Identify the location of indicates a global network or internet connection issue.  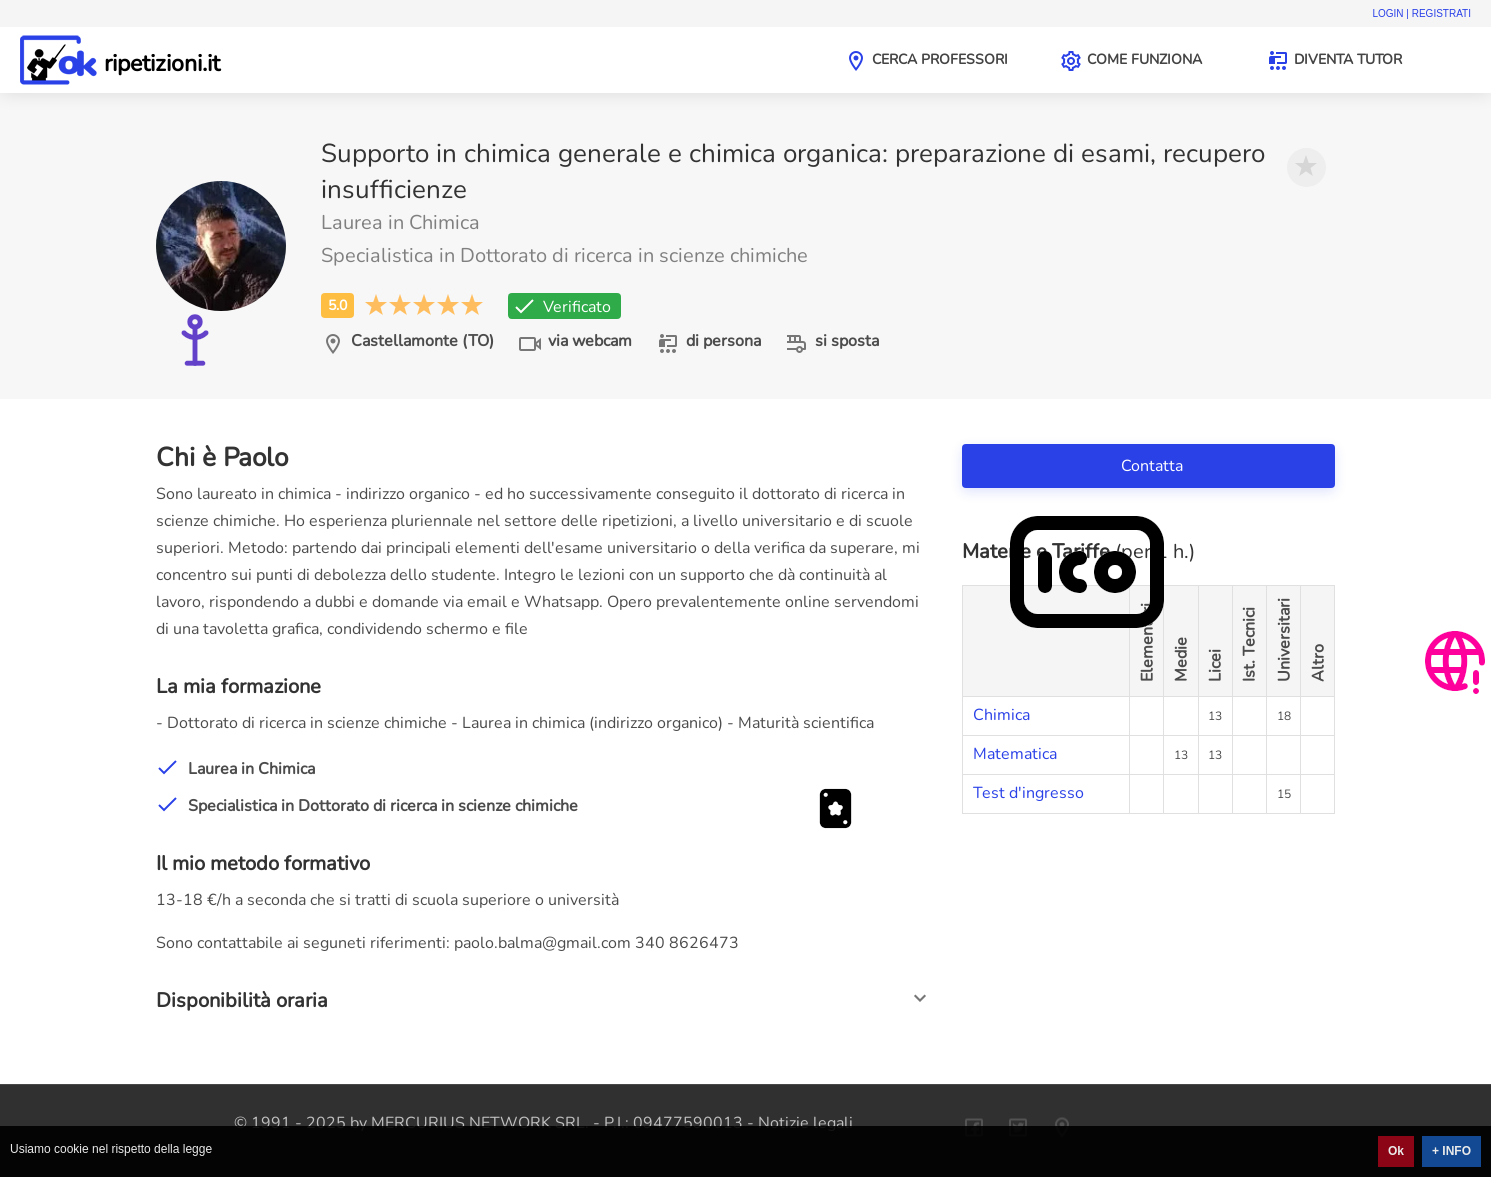
(1455, 661).